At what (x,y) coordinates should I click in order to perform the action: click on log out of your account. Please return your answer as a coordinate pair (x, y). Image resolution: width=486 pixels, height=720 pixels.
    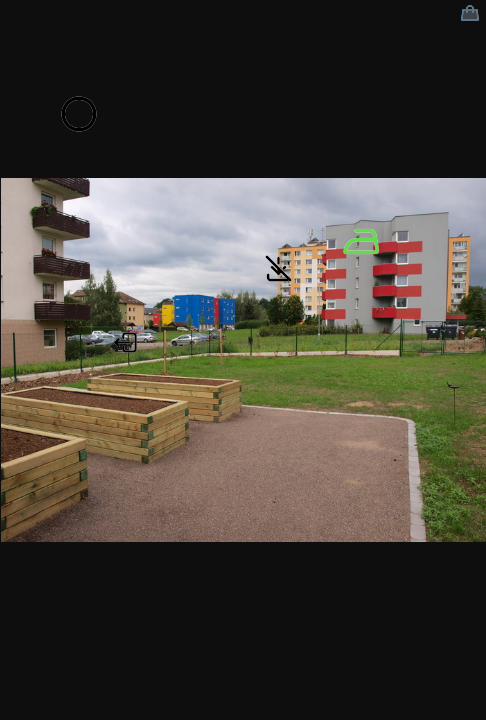
    Looking at the image, I should click on (125, 342).